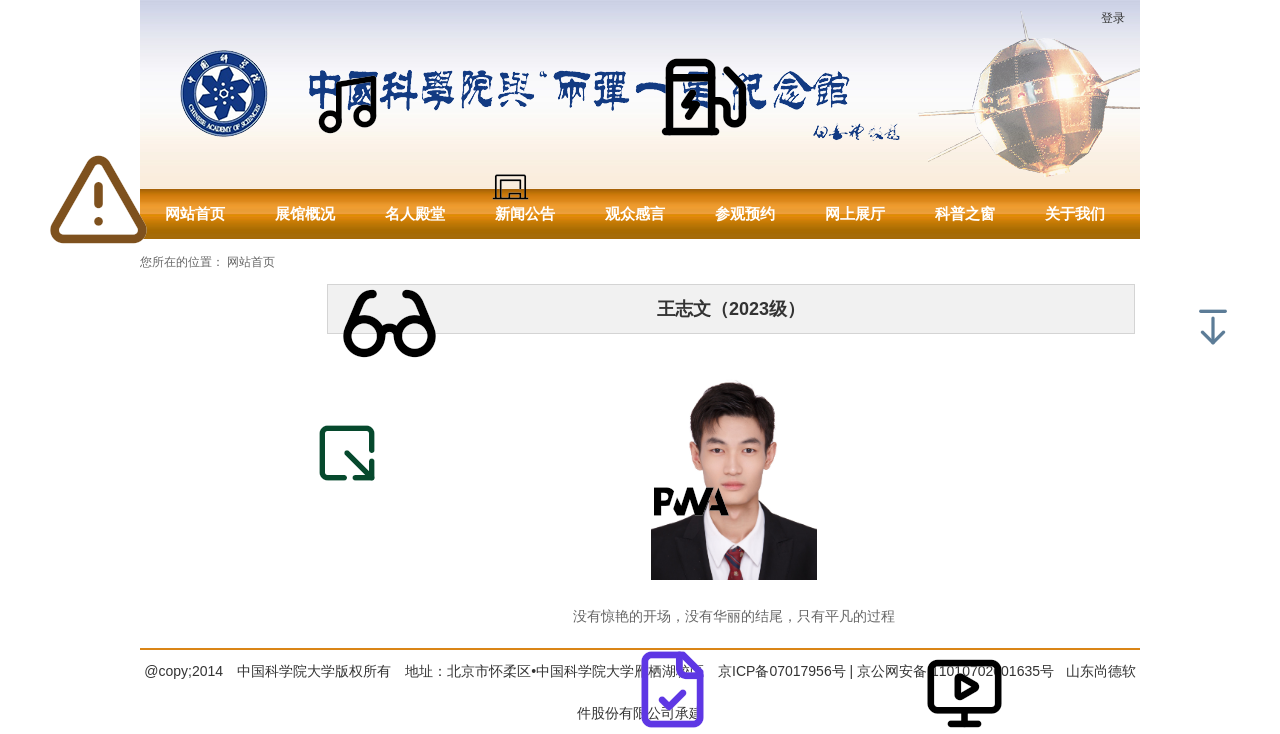 The width and height of the screenshot is (1280, 734). Describe the element at coordinates (389, 323) in the screenshot. I see `enable reading mode` at that location.